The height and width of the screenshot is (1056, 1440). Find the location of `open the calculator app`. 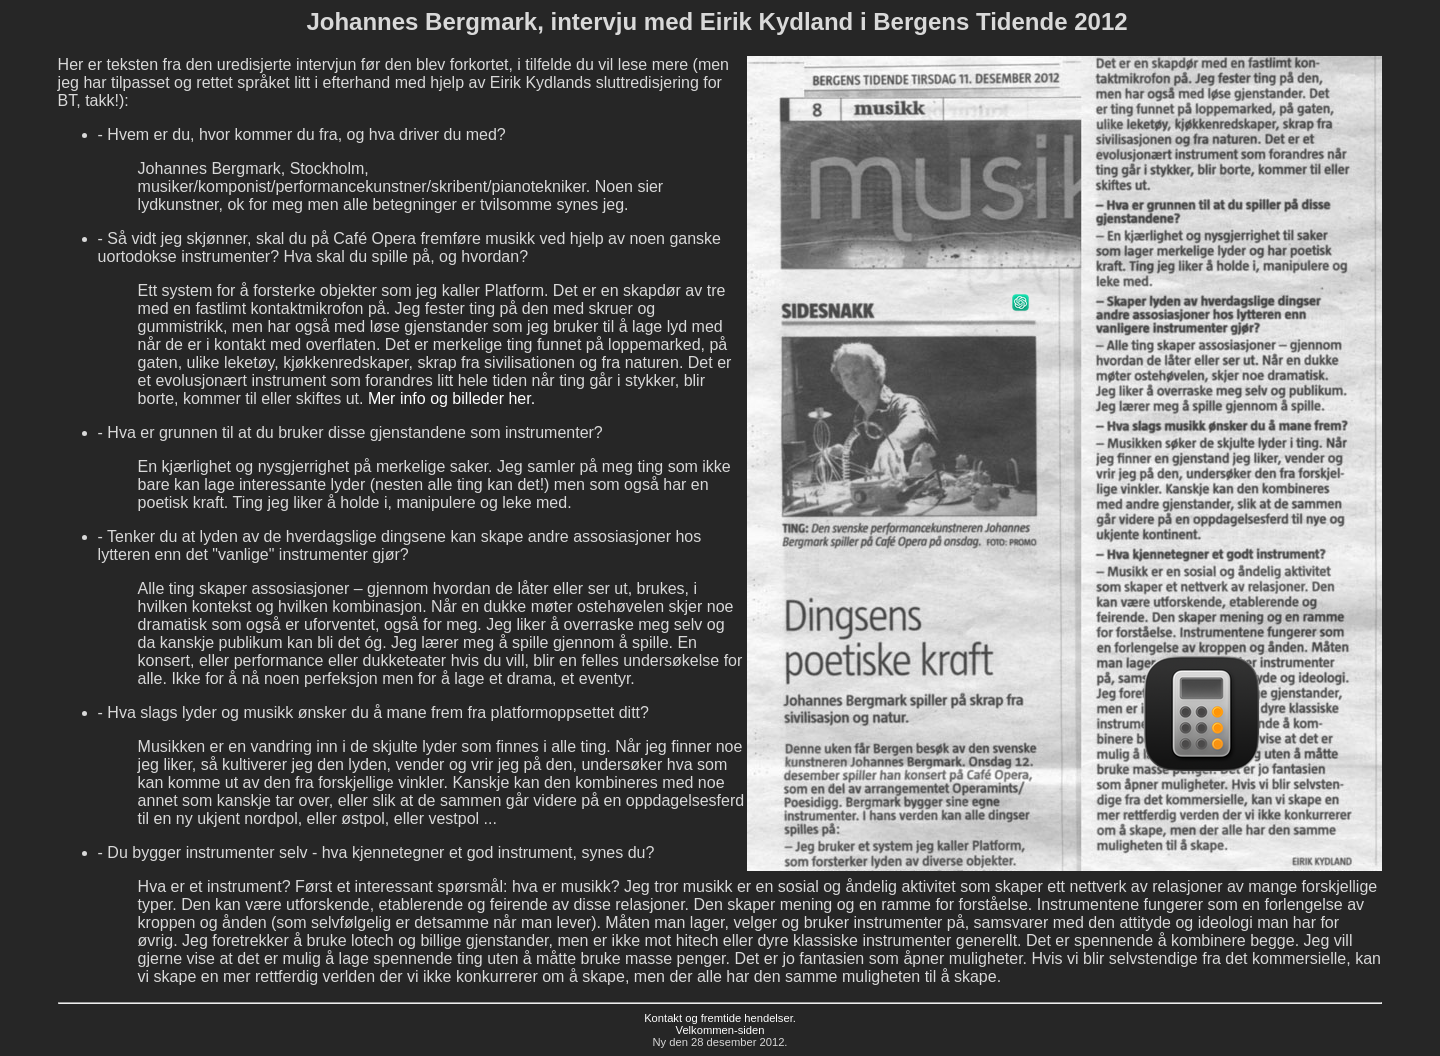

open the calculator app is located at coordinates (1201, 713).